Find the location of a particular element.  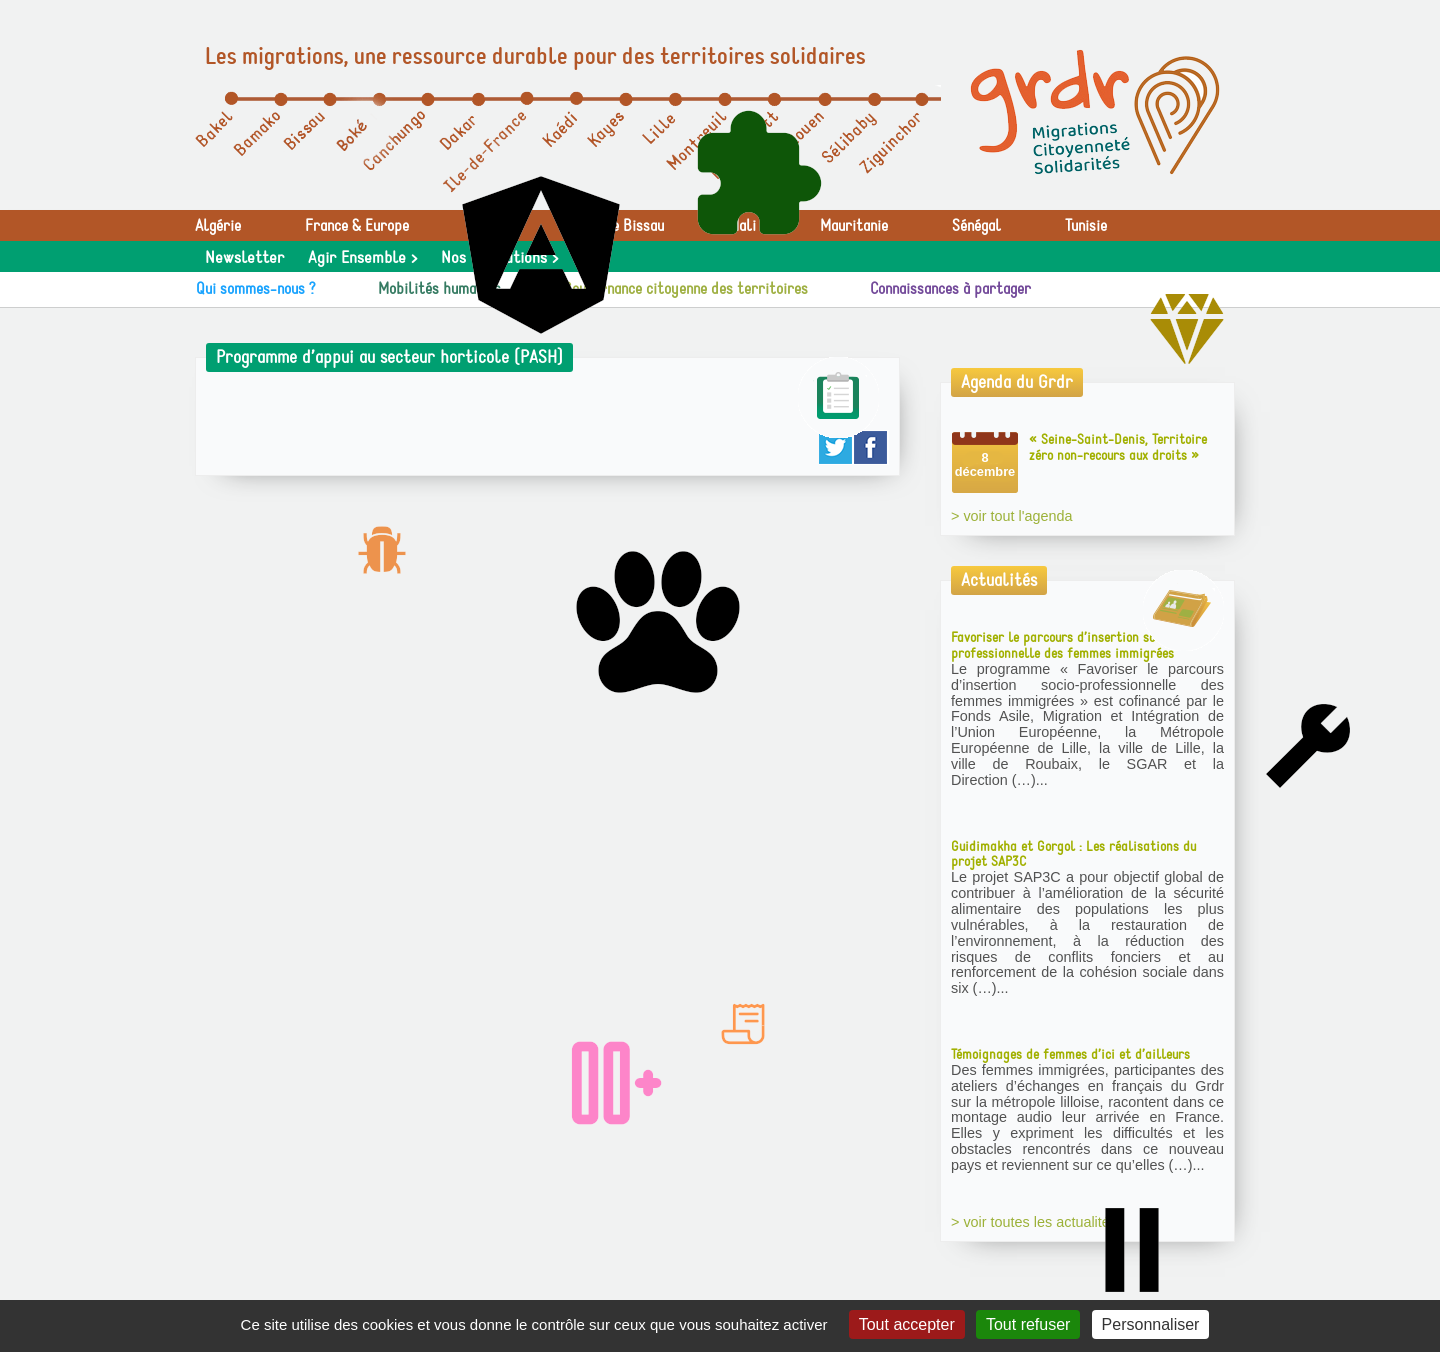

angular framework logo is located at coordinates (541, 255).